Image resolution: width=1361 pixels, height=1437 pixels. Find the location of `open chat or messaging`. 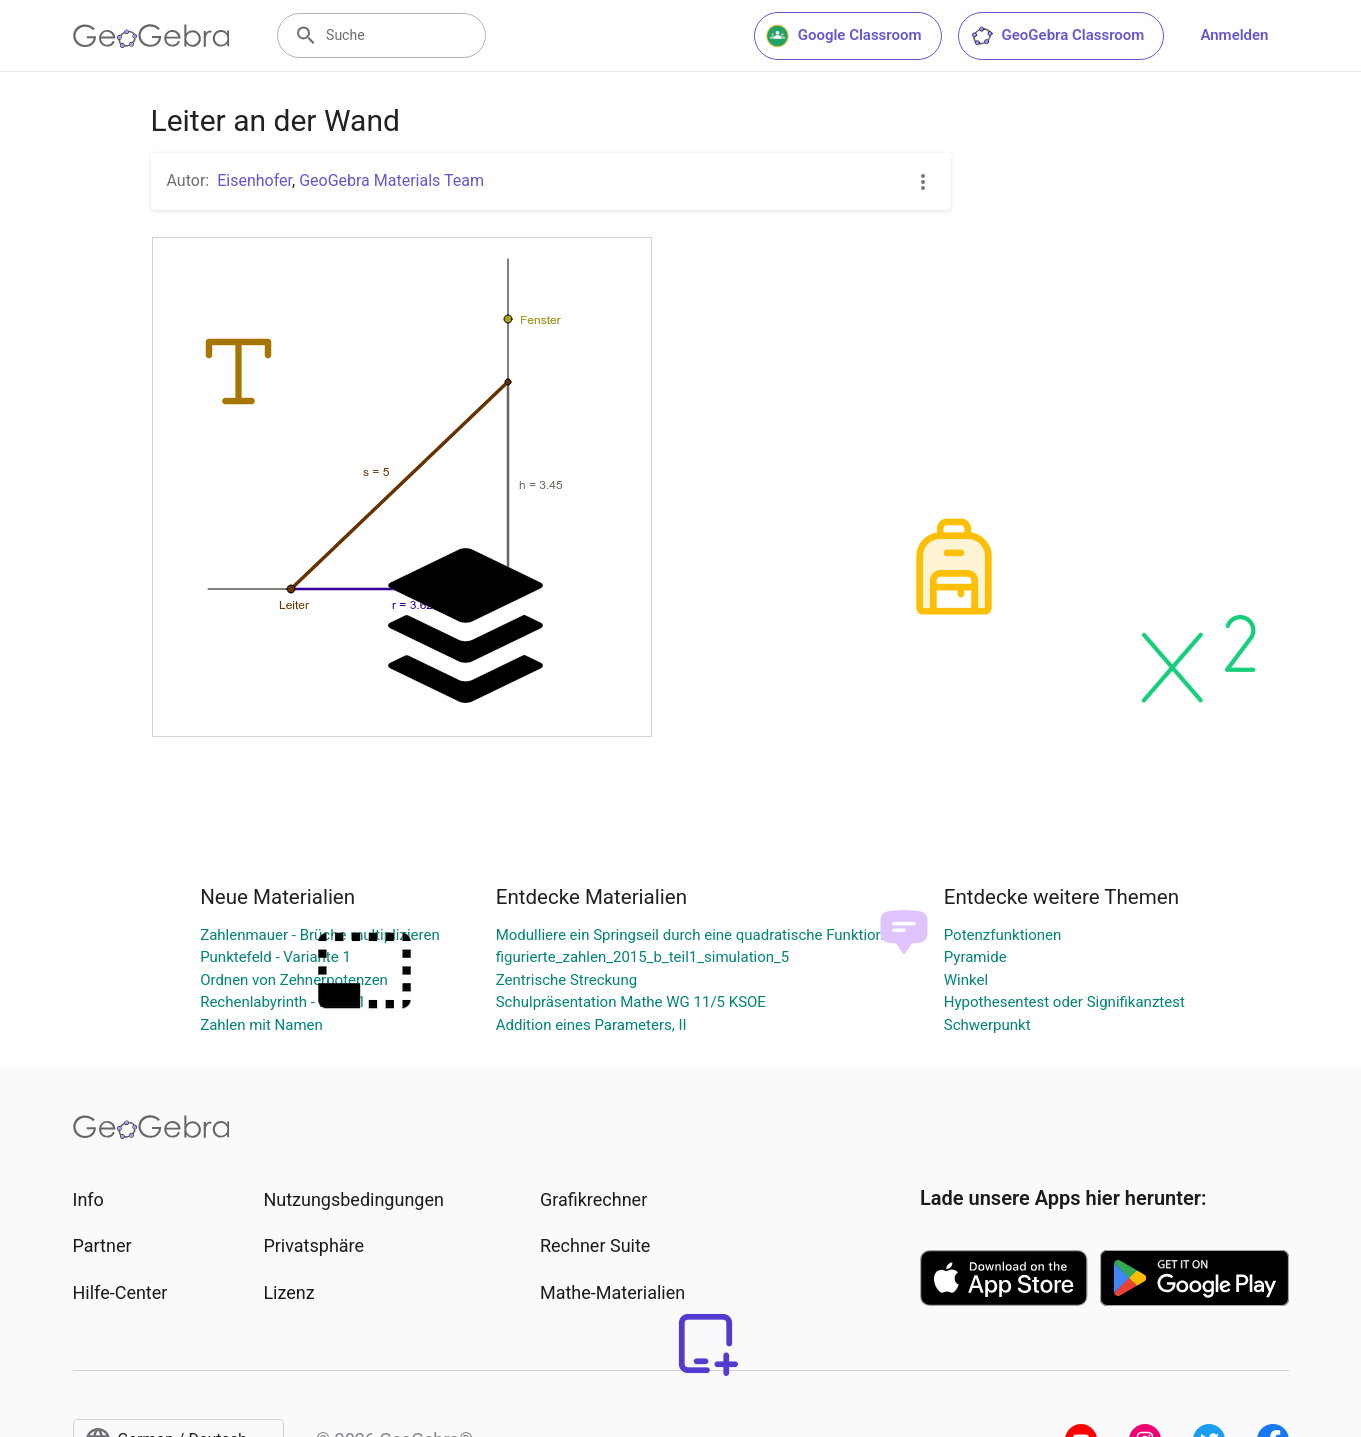

open chat or messaging is located at coordinates (904, 932).